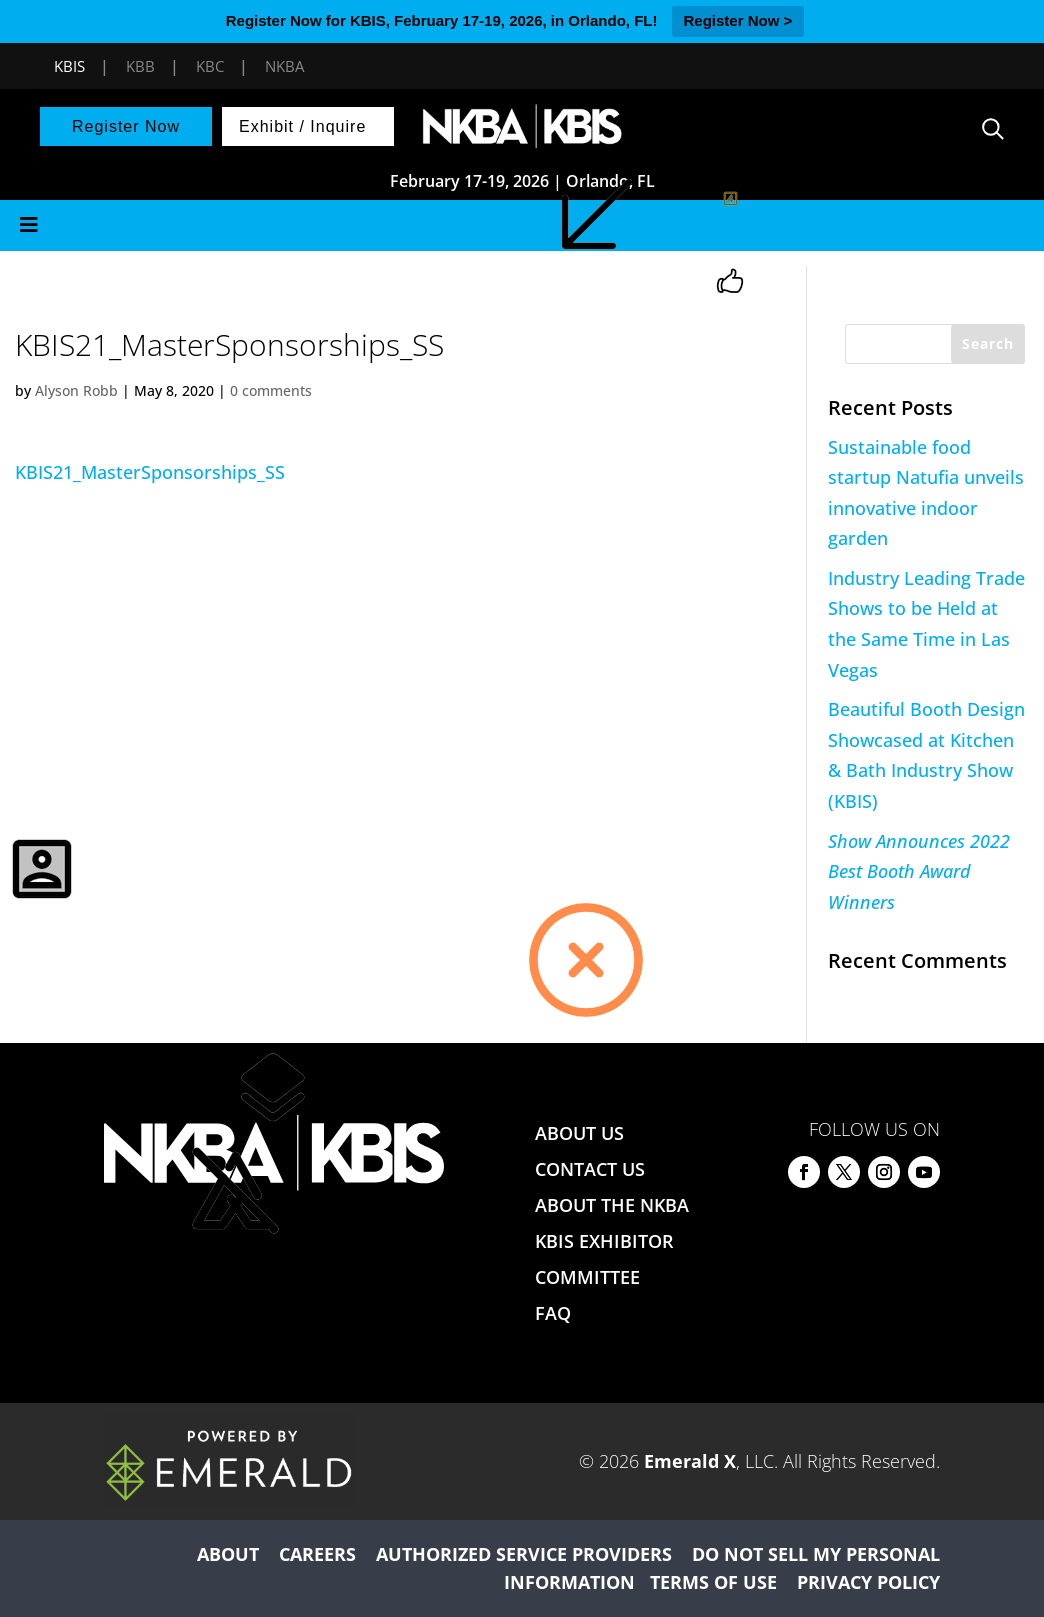  I want to click on navigate to the bottom-left or previous item, so click(597, 214).